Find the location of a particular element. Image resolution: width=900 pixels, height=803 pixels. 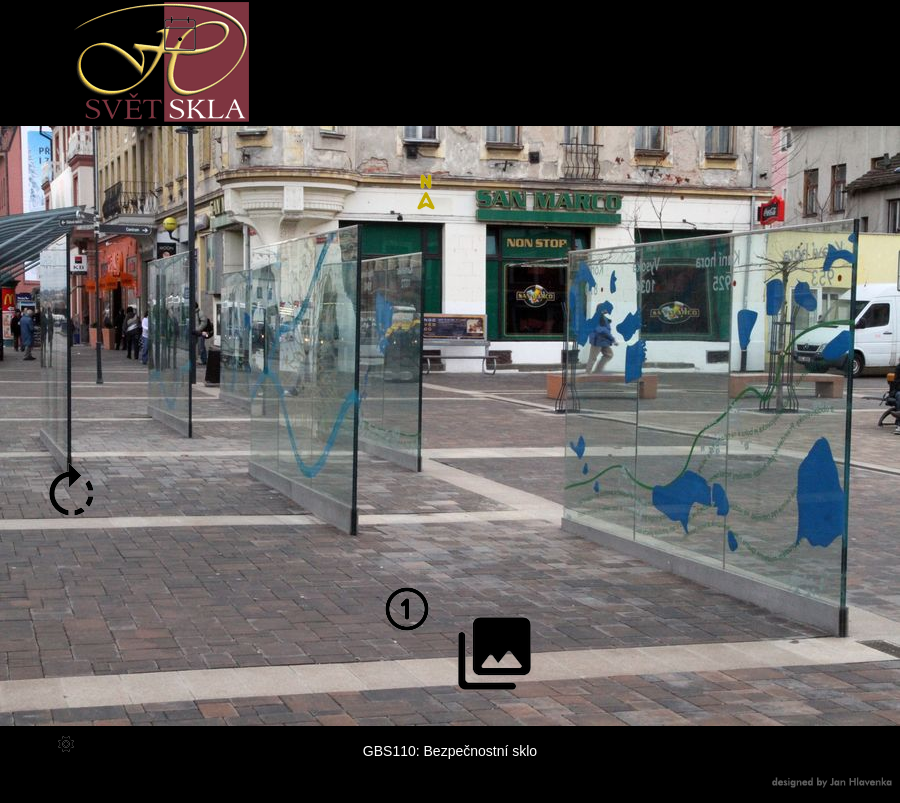

access your photo library is located at coordinates (494, 653).